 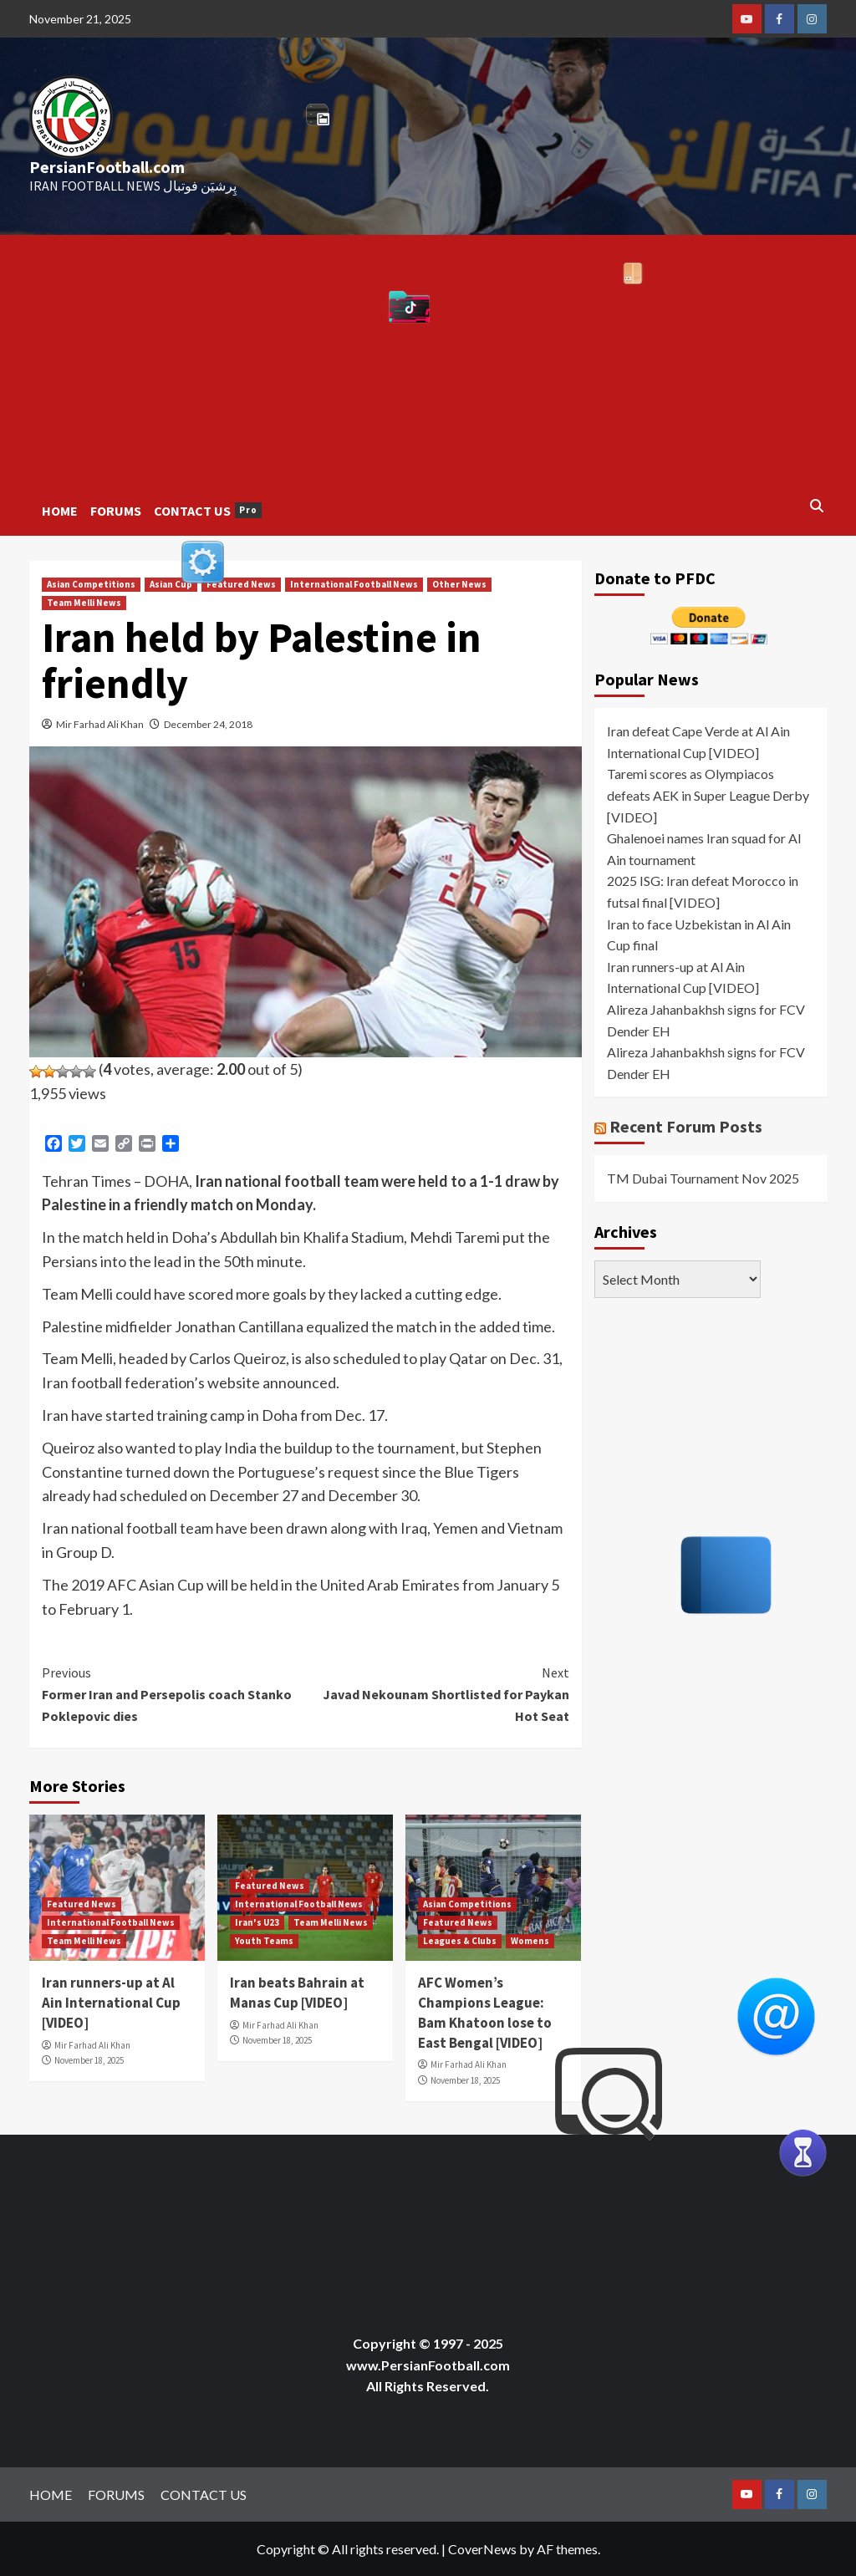 I want to click on open folder containing TikTok downloads or saved videos, so click(x=409, y=308).